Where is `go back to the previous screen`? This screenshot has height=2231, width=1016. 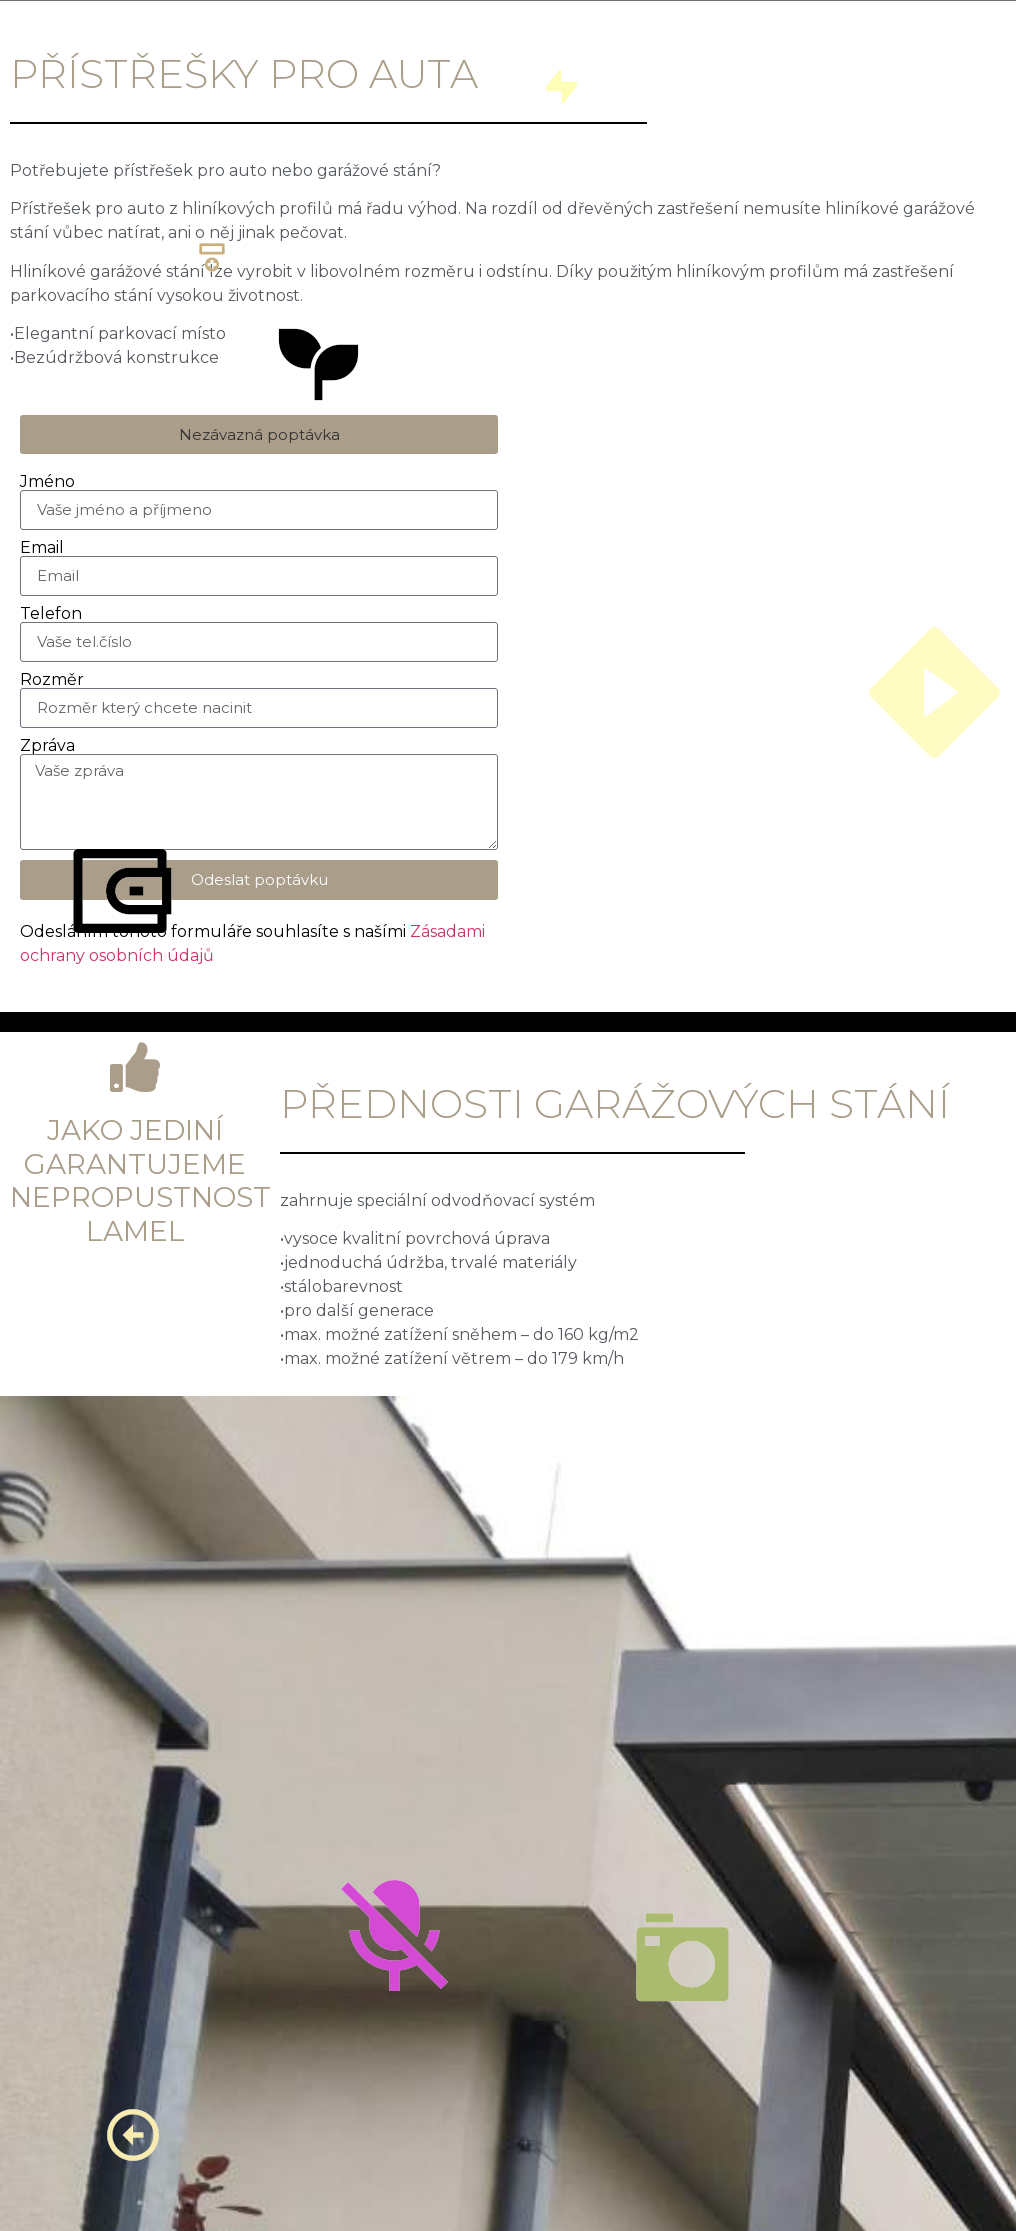 go back to the previous screen is located at coordinates (133, 2135).